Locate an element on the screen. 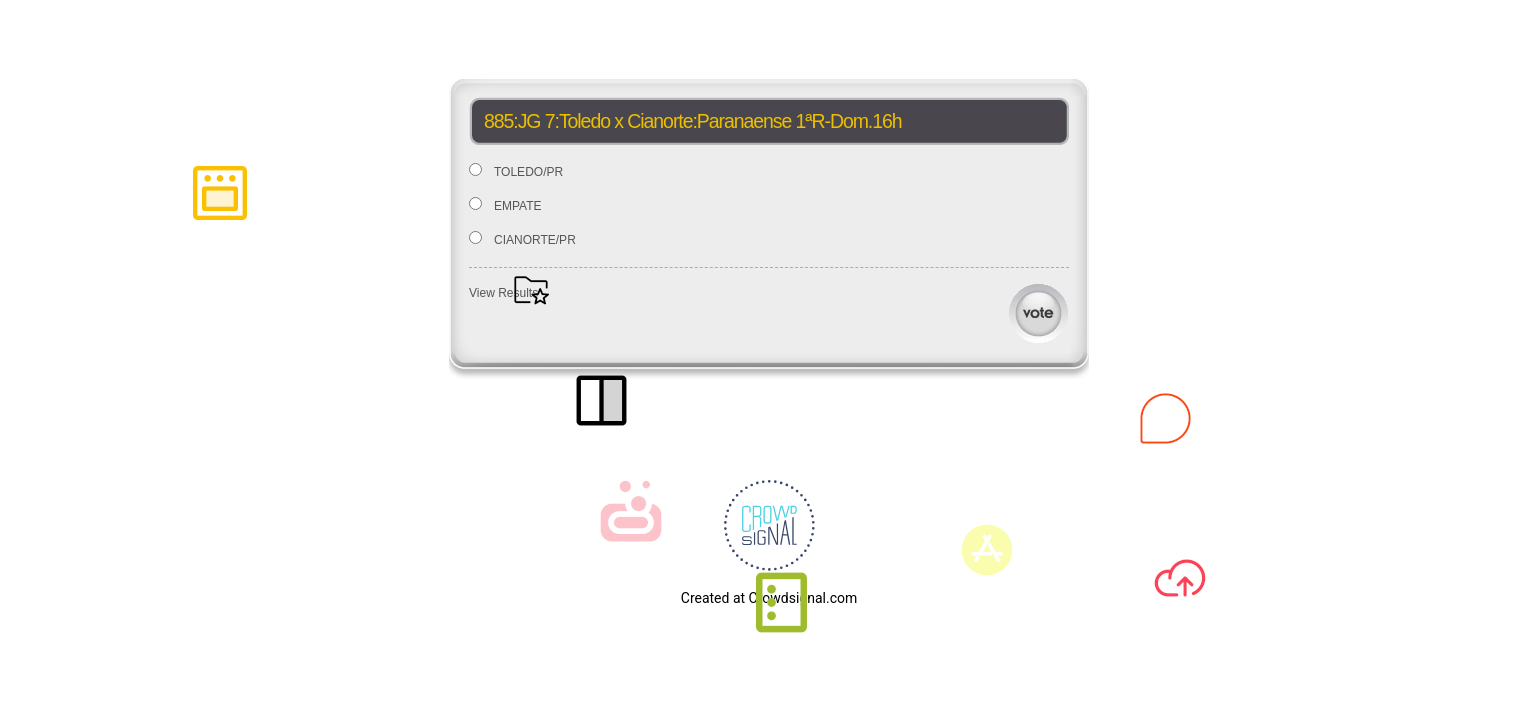 This screenshot has height=720, width=1538. toggle half-screen or split view mode is located at coordinates (601, 400).